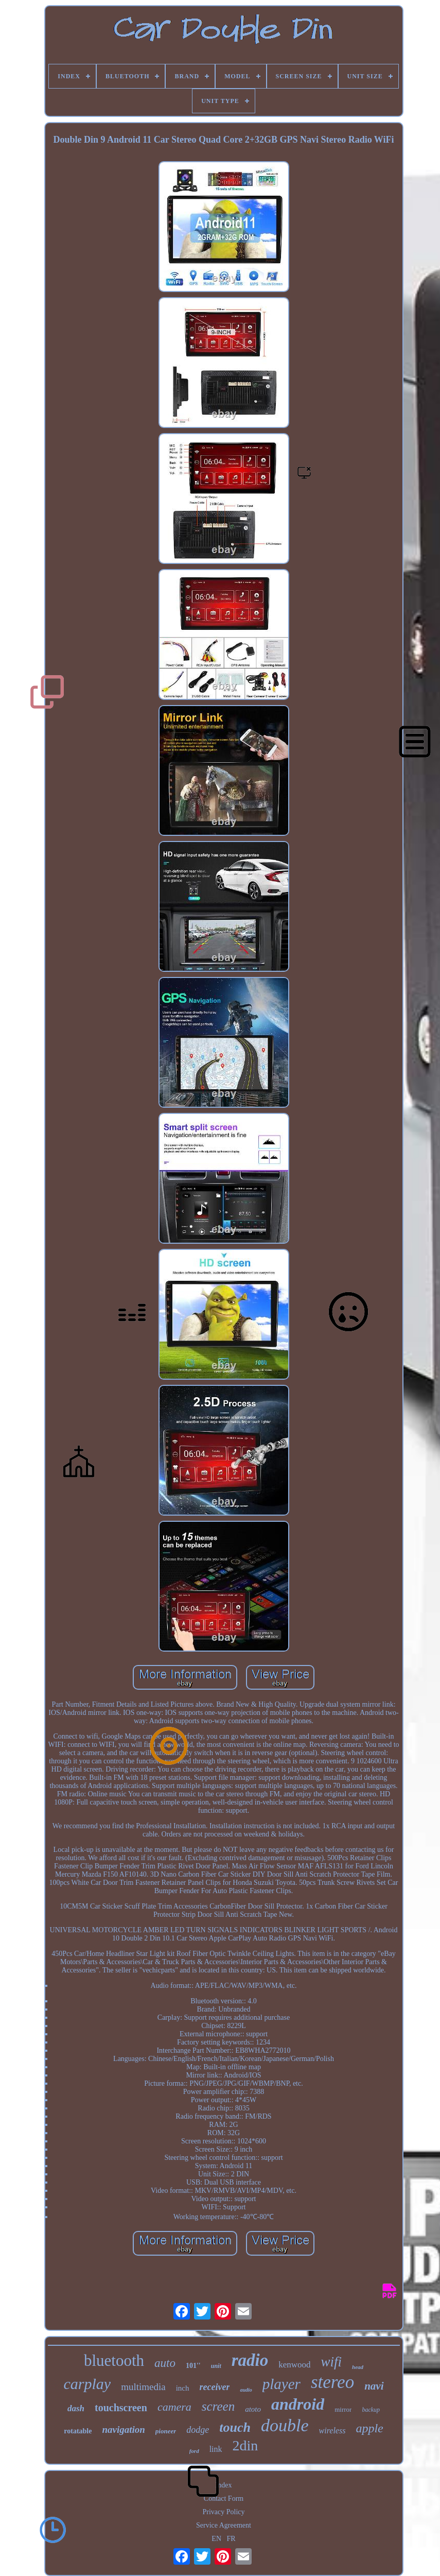 Image resolution: width=440 pixels, height=2576 pixels. What do you see at coordinates (47, 692) in the screenshot?
I see `duplicate or copy this item` at bounding box center [47, 692].